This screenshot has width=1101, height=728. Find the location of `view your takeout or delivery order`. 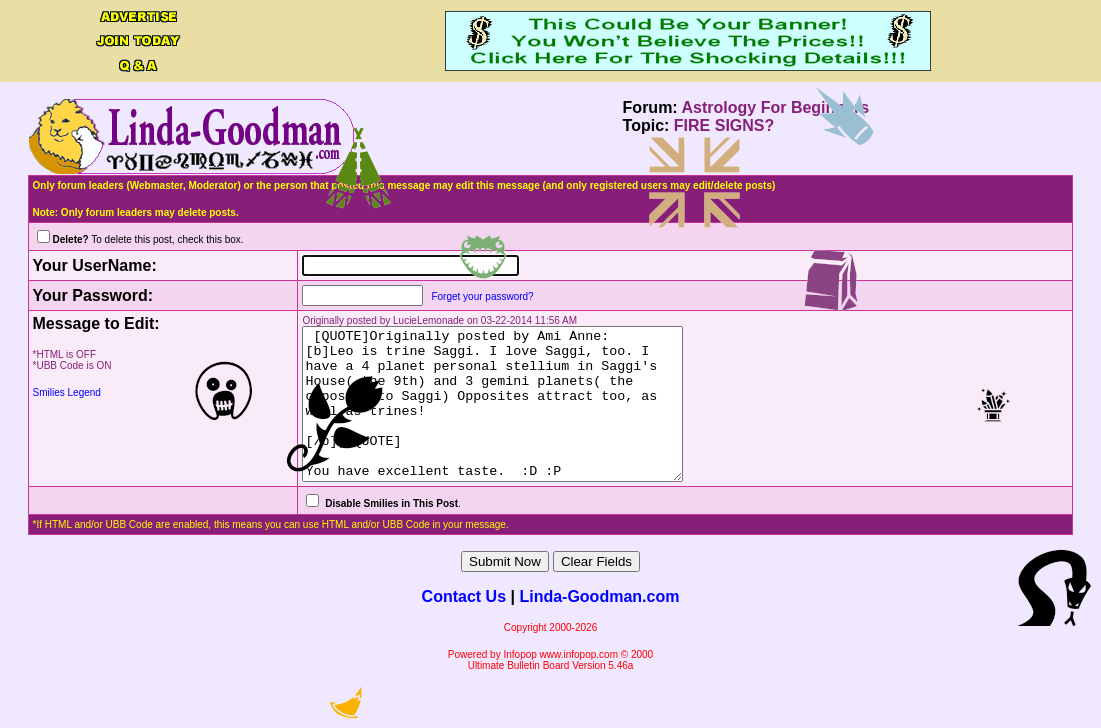

view your takeout or delivery order is located at coordinates (832, 274).